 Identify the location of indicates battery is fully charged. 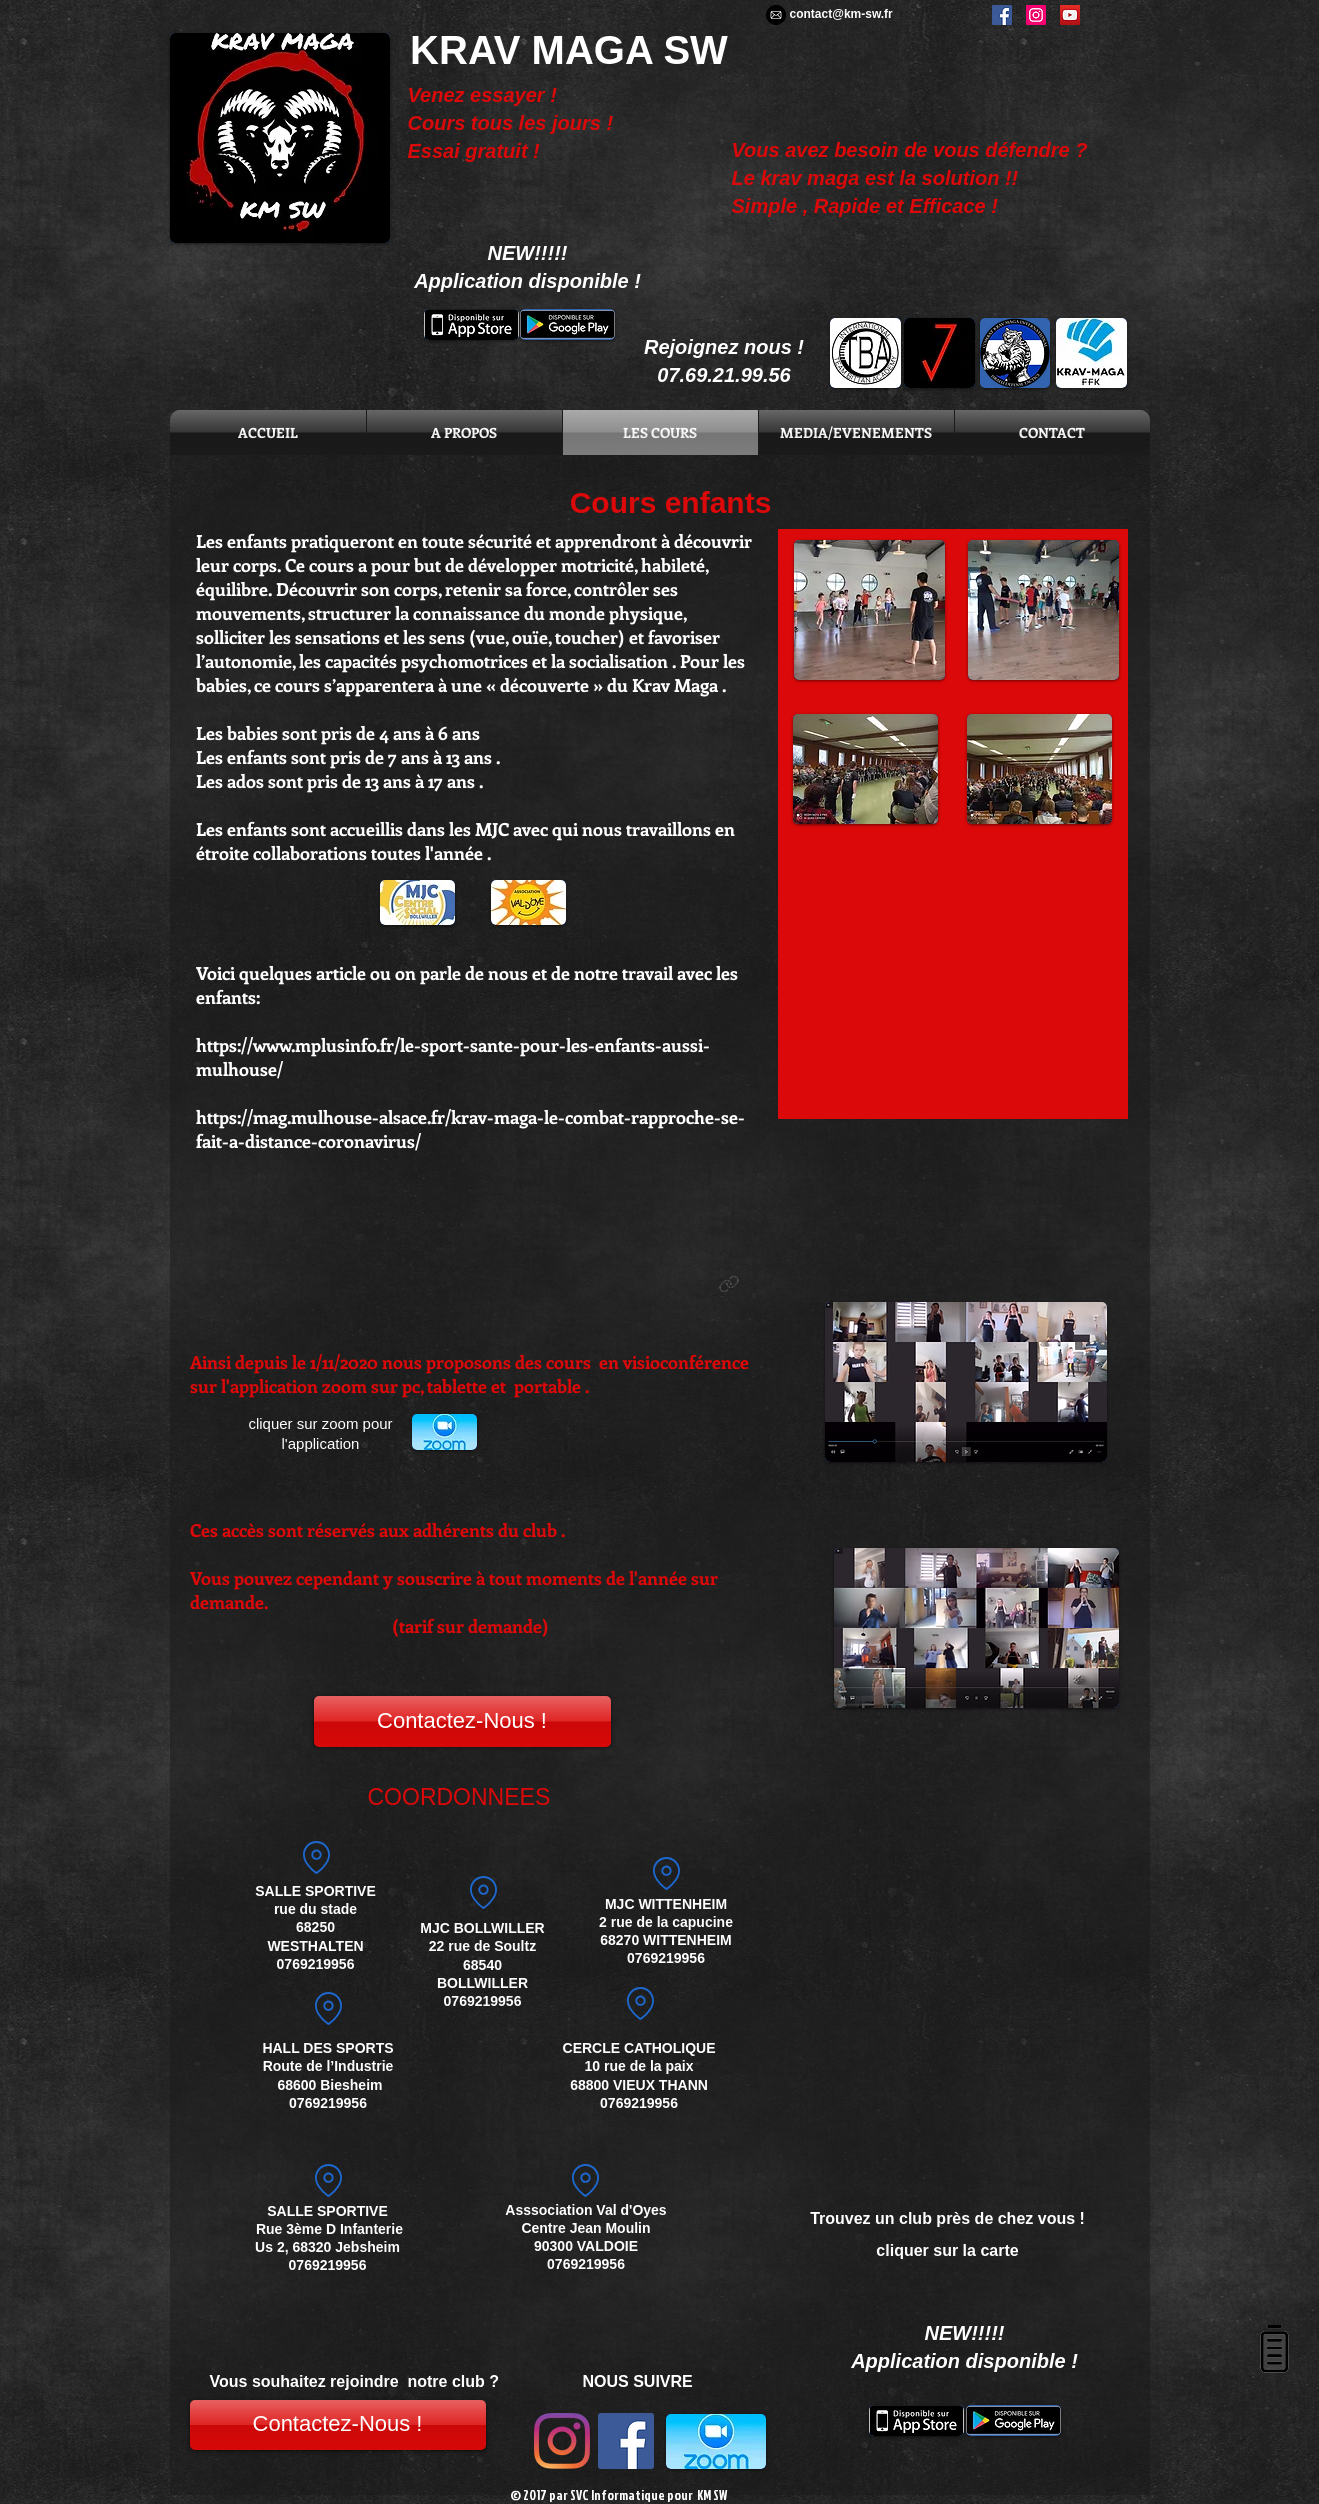
(1274, 2349).